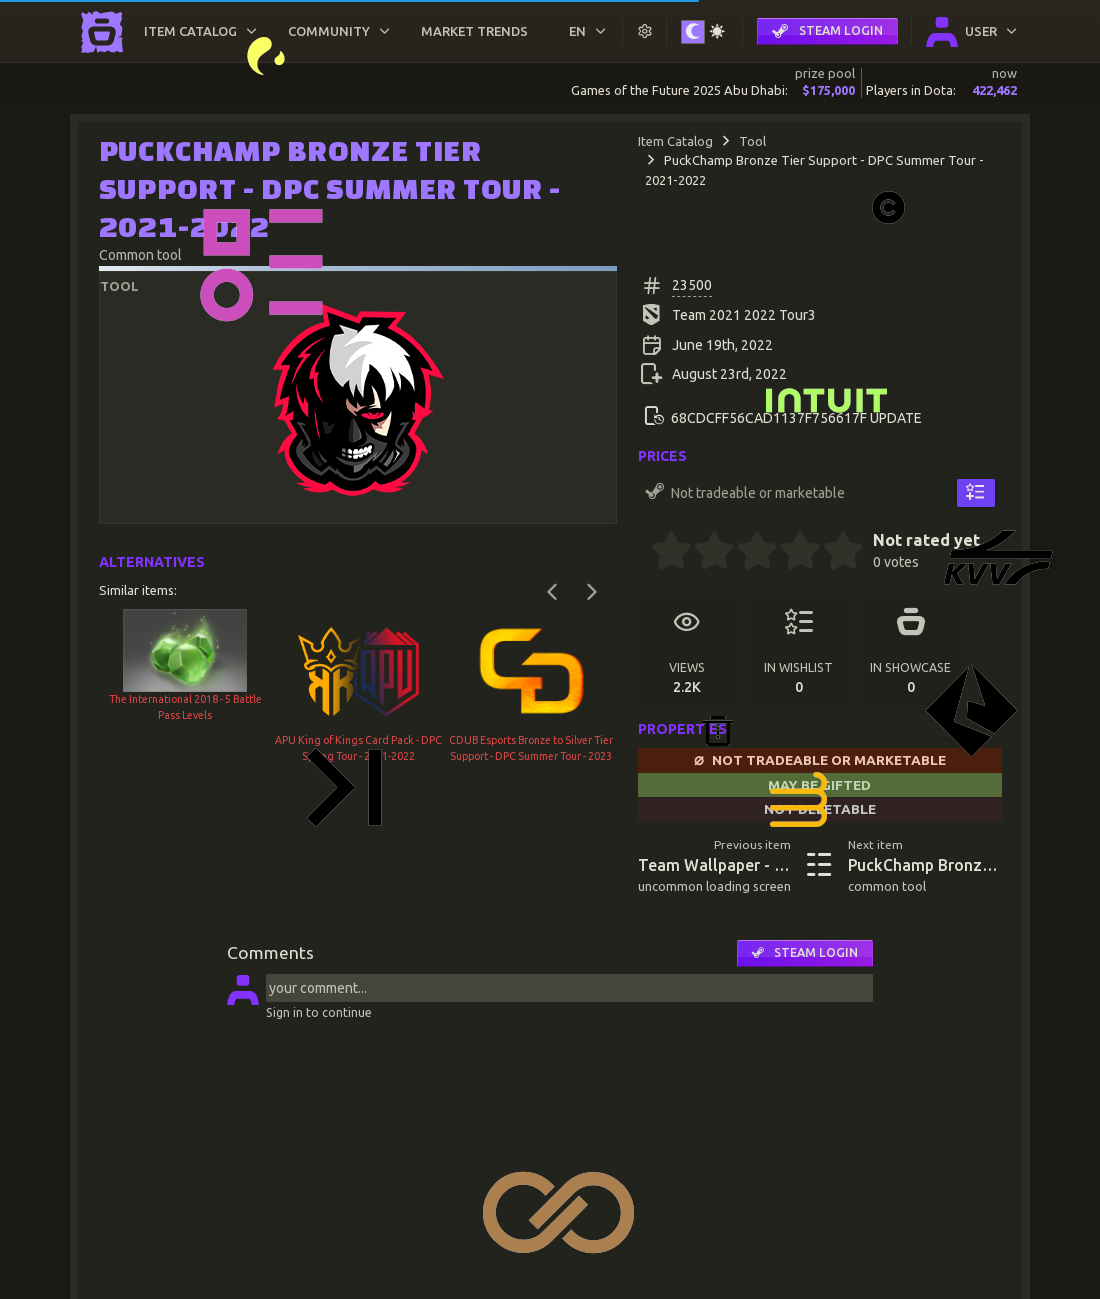 The width and height of the screenshot is (1100, 1299). What do you see at coordinates (798, 799) in the screenshot?
I see `link to Cirrus CI continuous integration service` at bounding box center [798, 799].